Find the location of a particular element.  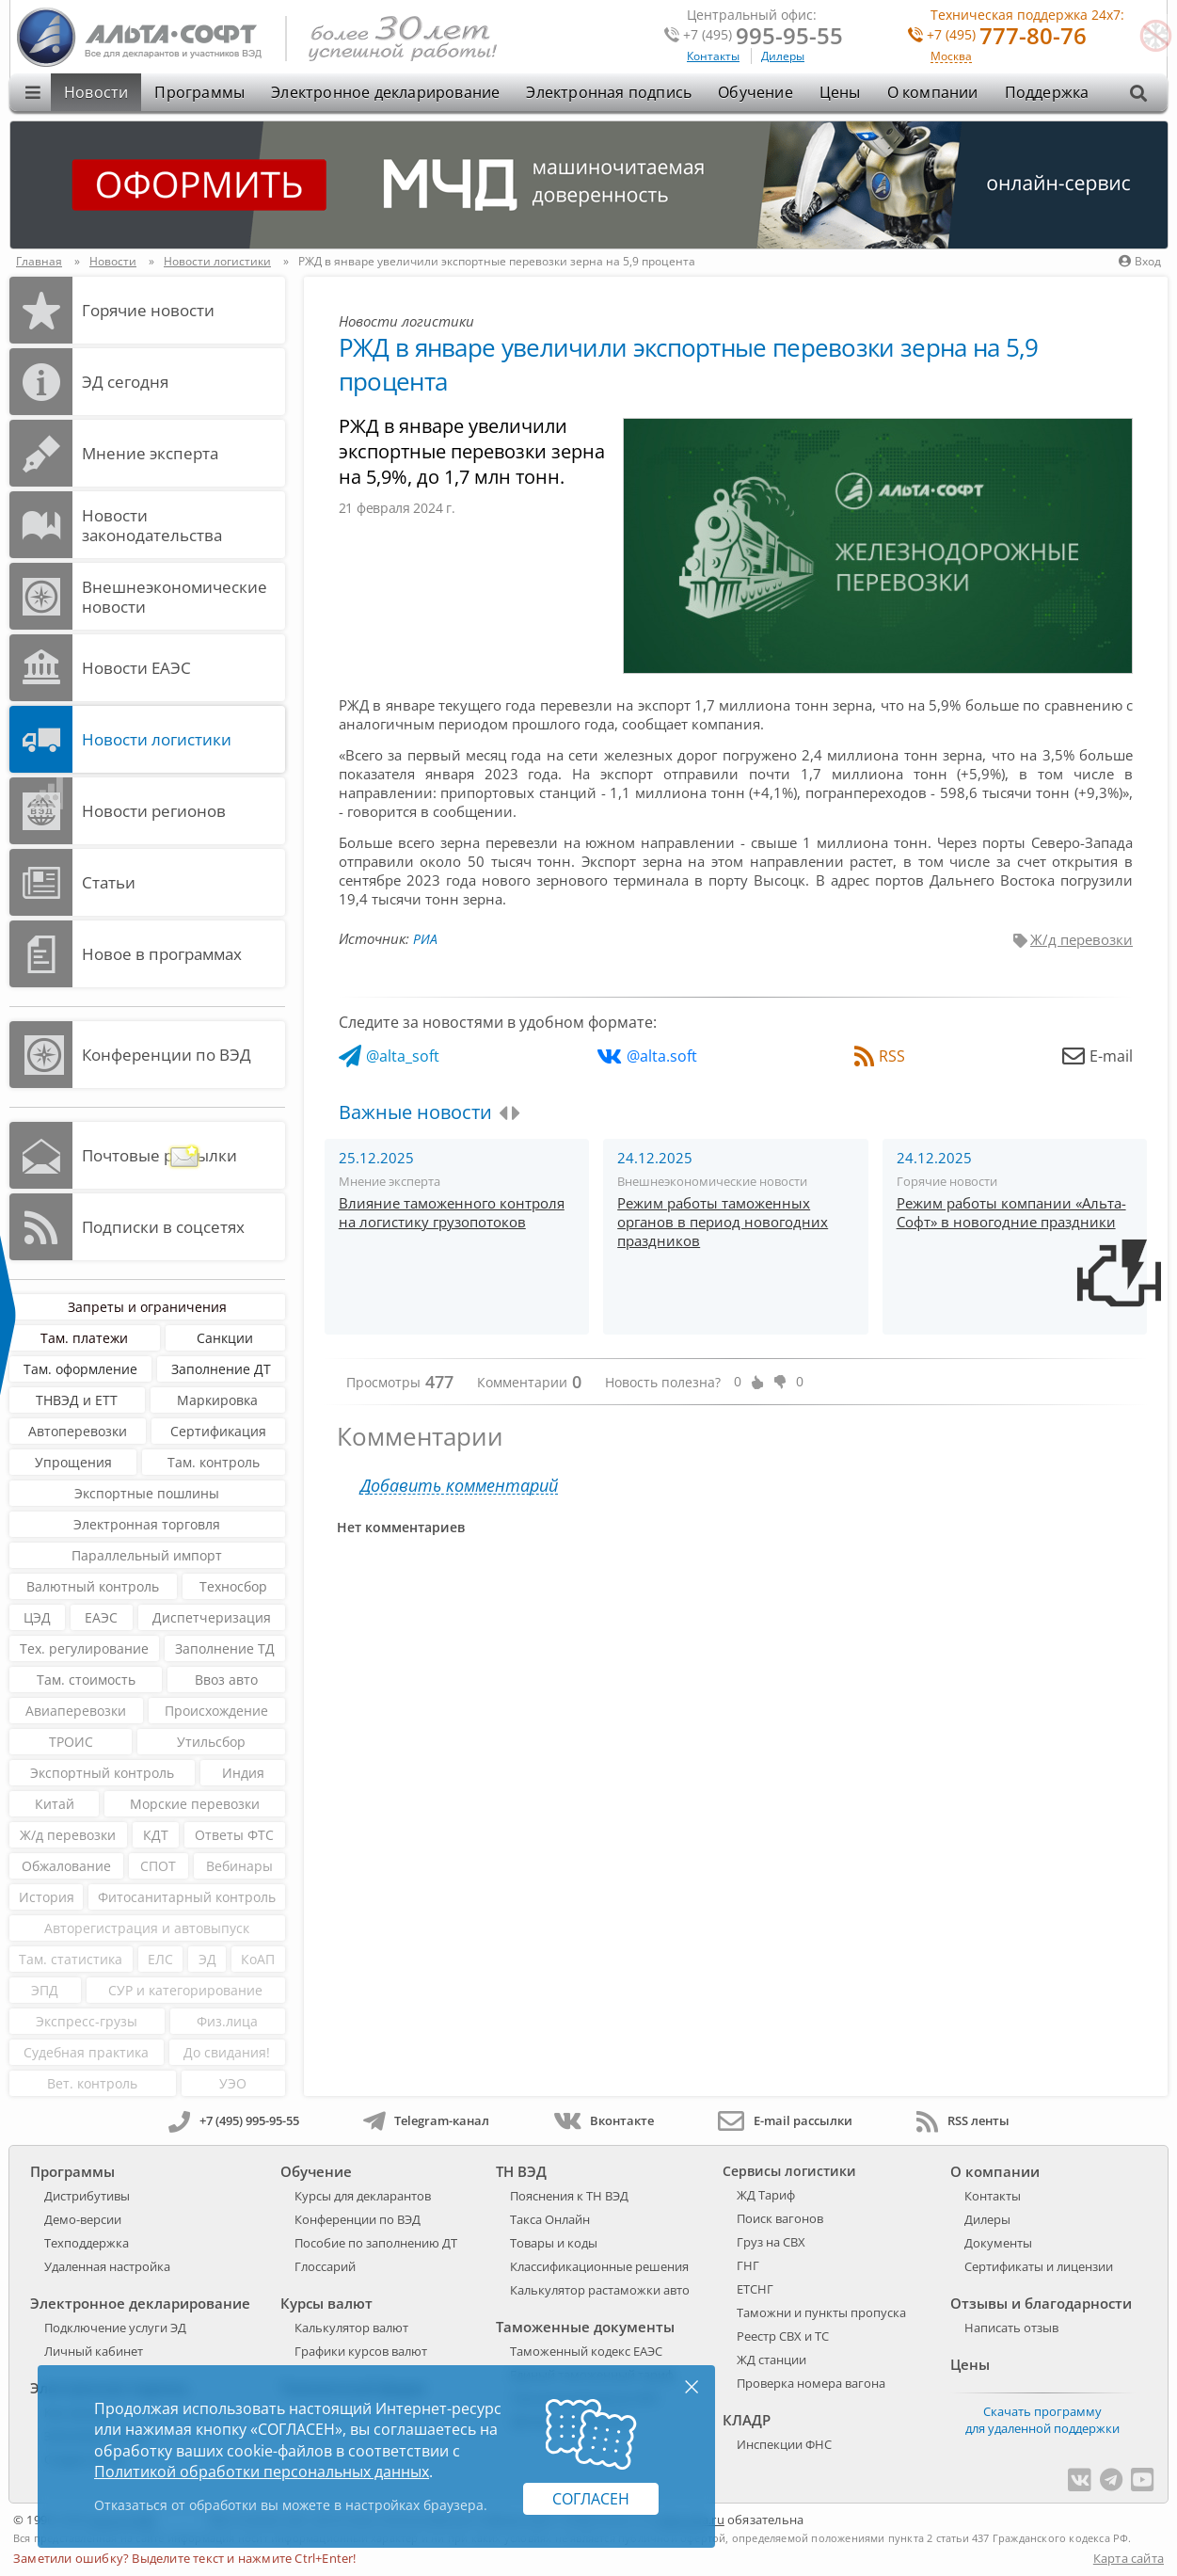

indicates cellular network signal is being acquired is located at coordinates (48, 794).